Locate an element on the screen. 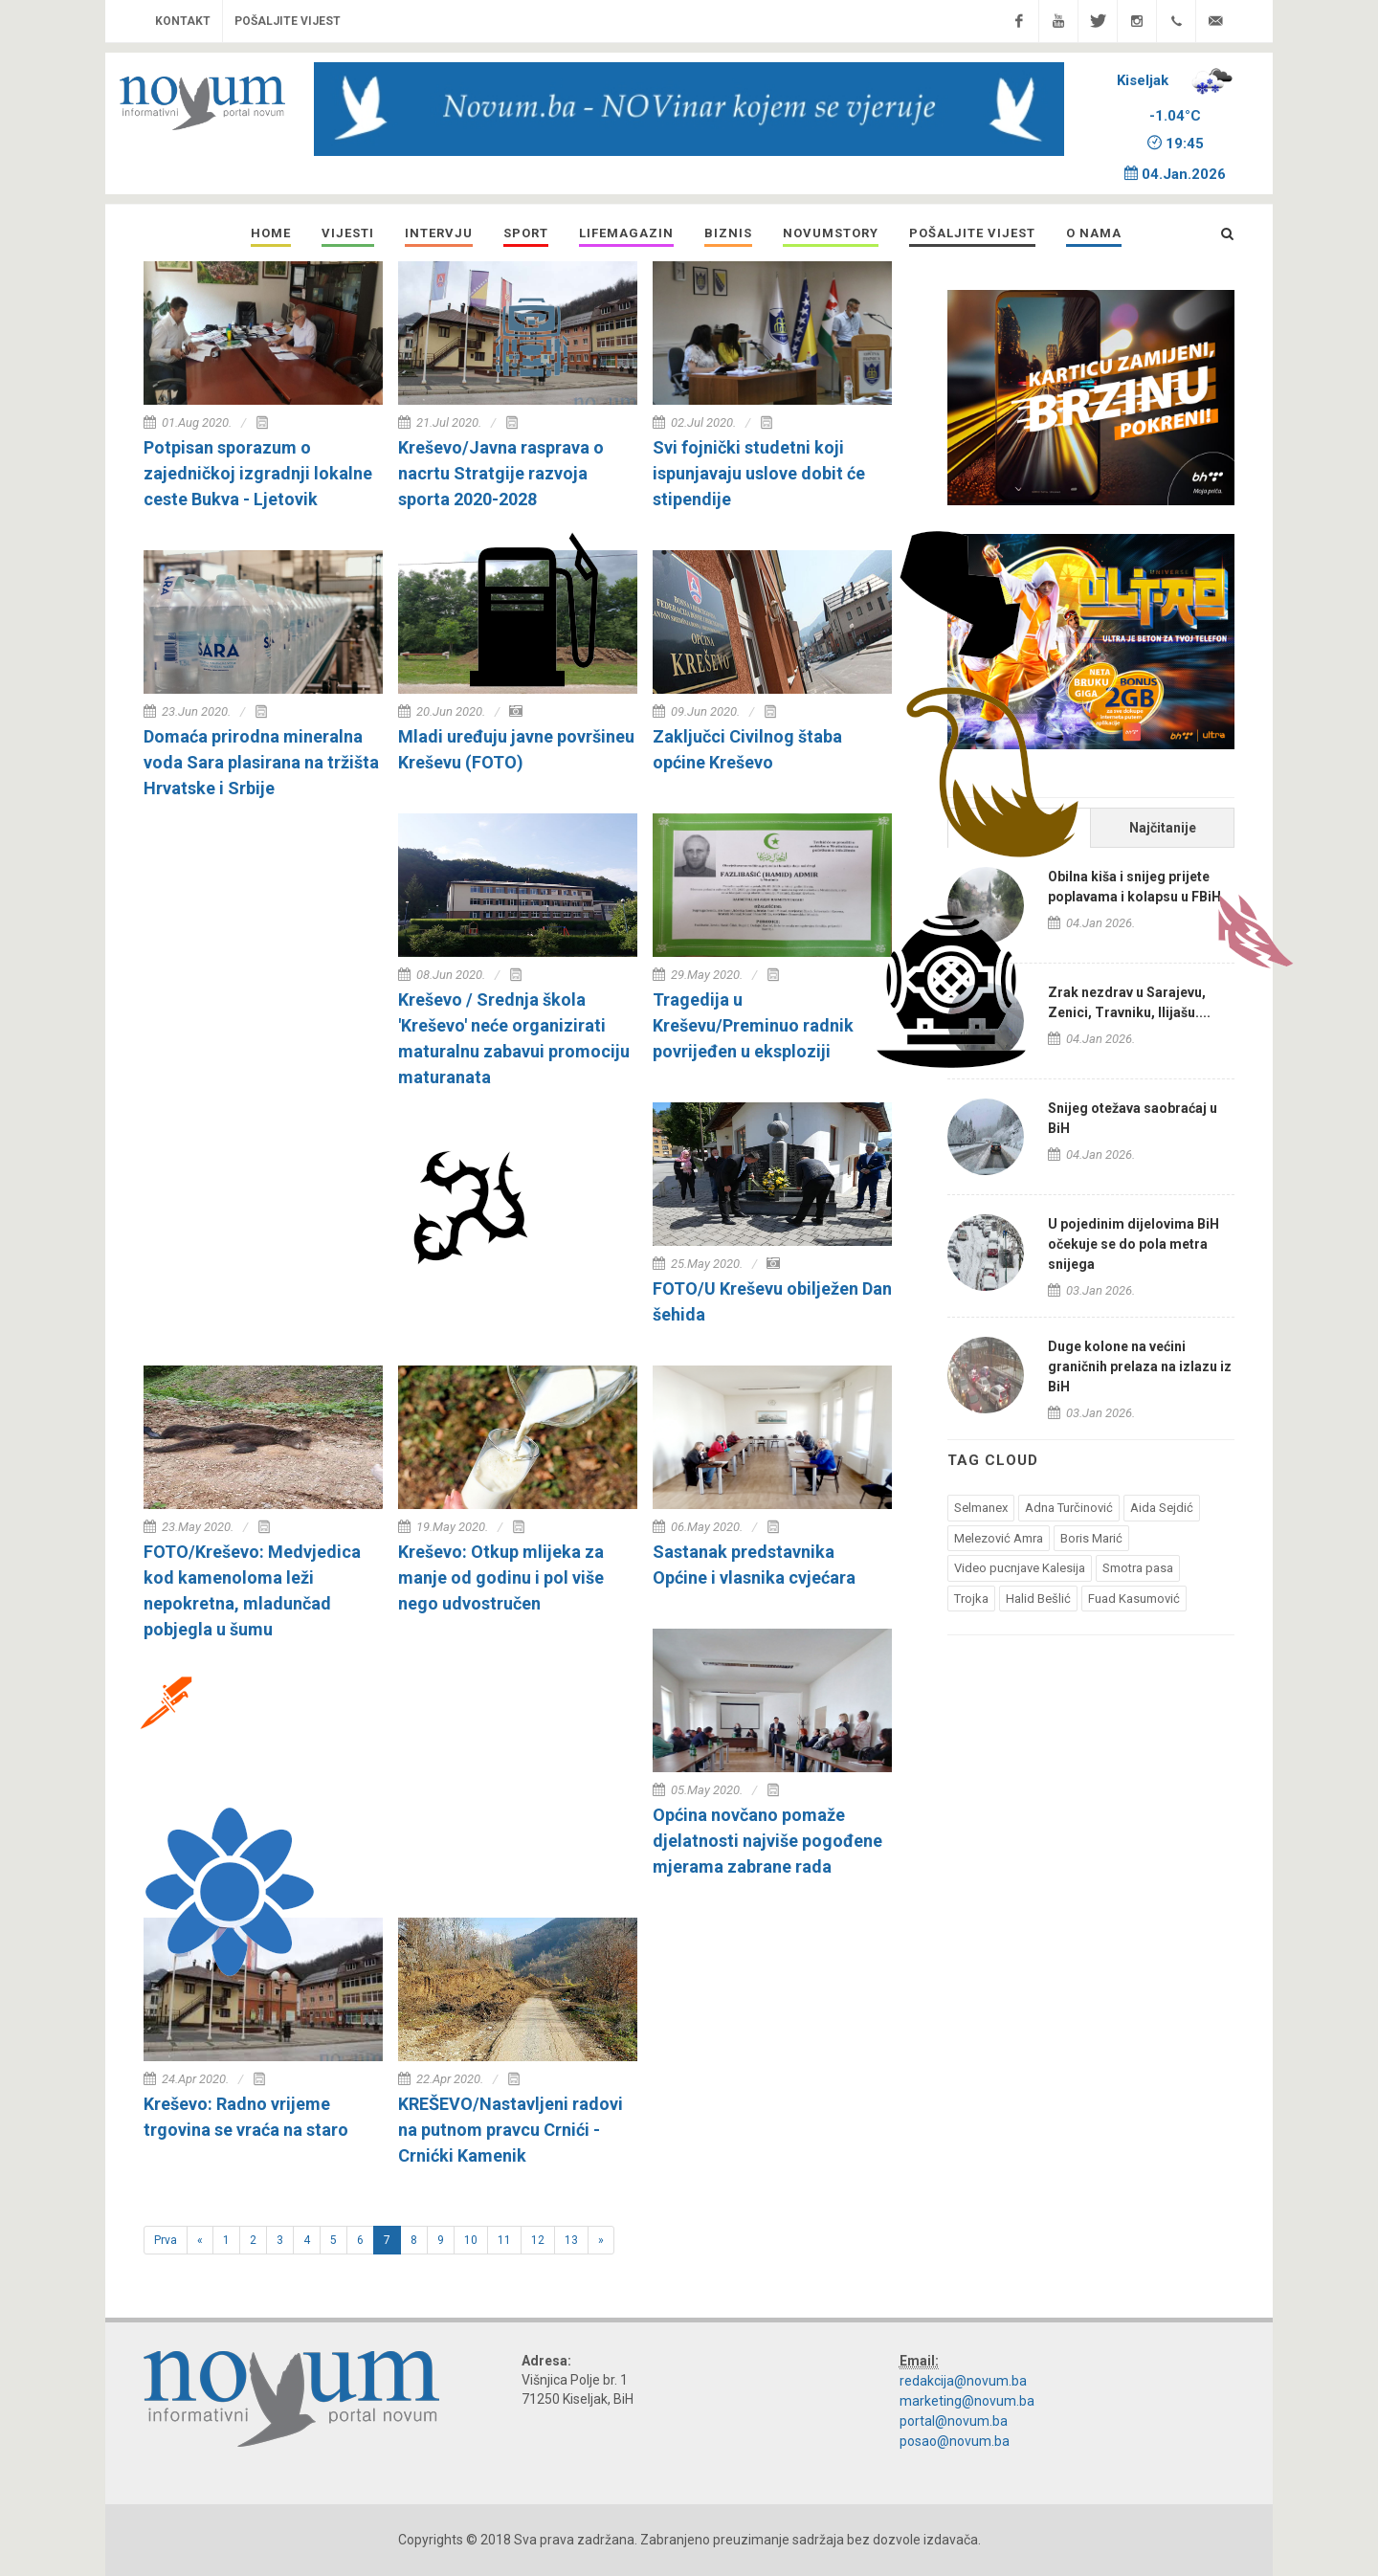 Image resolution: width=1378 pixels, height=2576 pixels. select Paraguay as your country or region is located at coordinates (960, 594).